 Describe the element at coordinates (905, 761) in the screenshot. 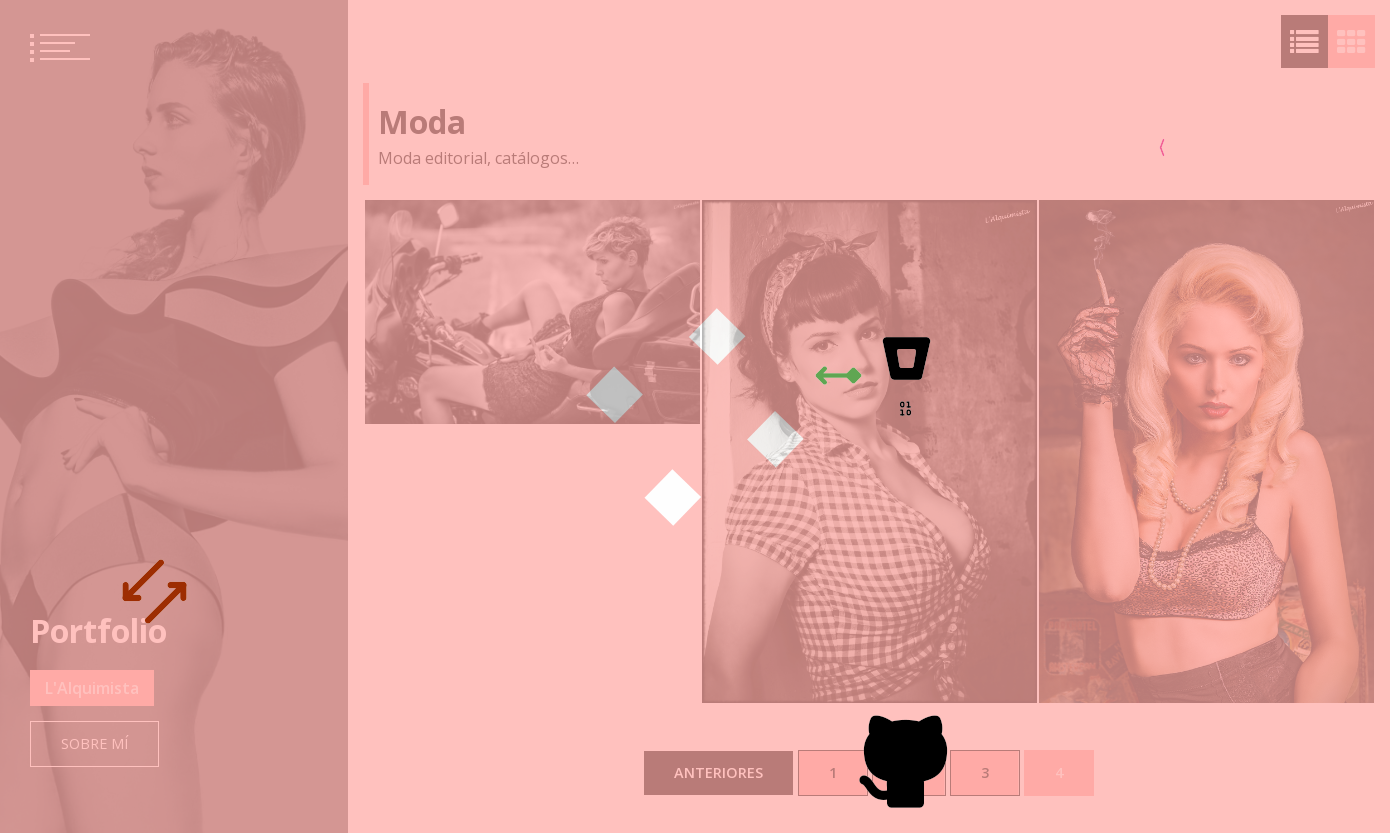

I see `view GitHub profile or repository` at that location.